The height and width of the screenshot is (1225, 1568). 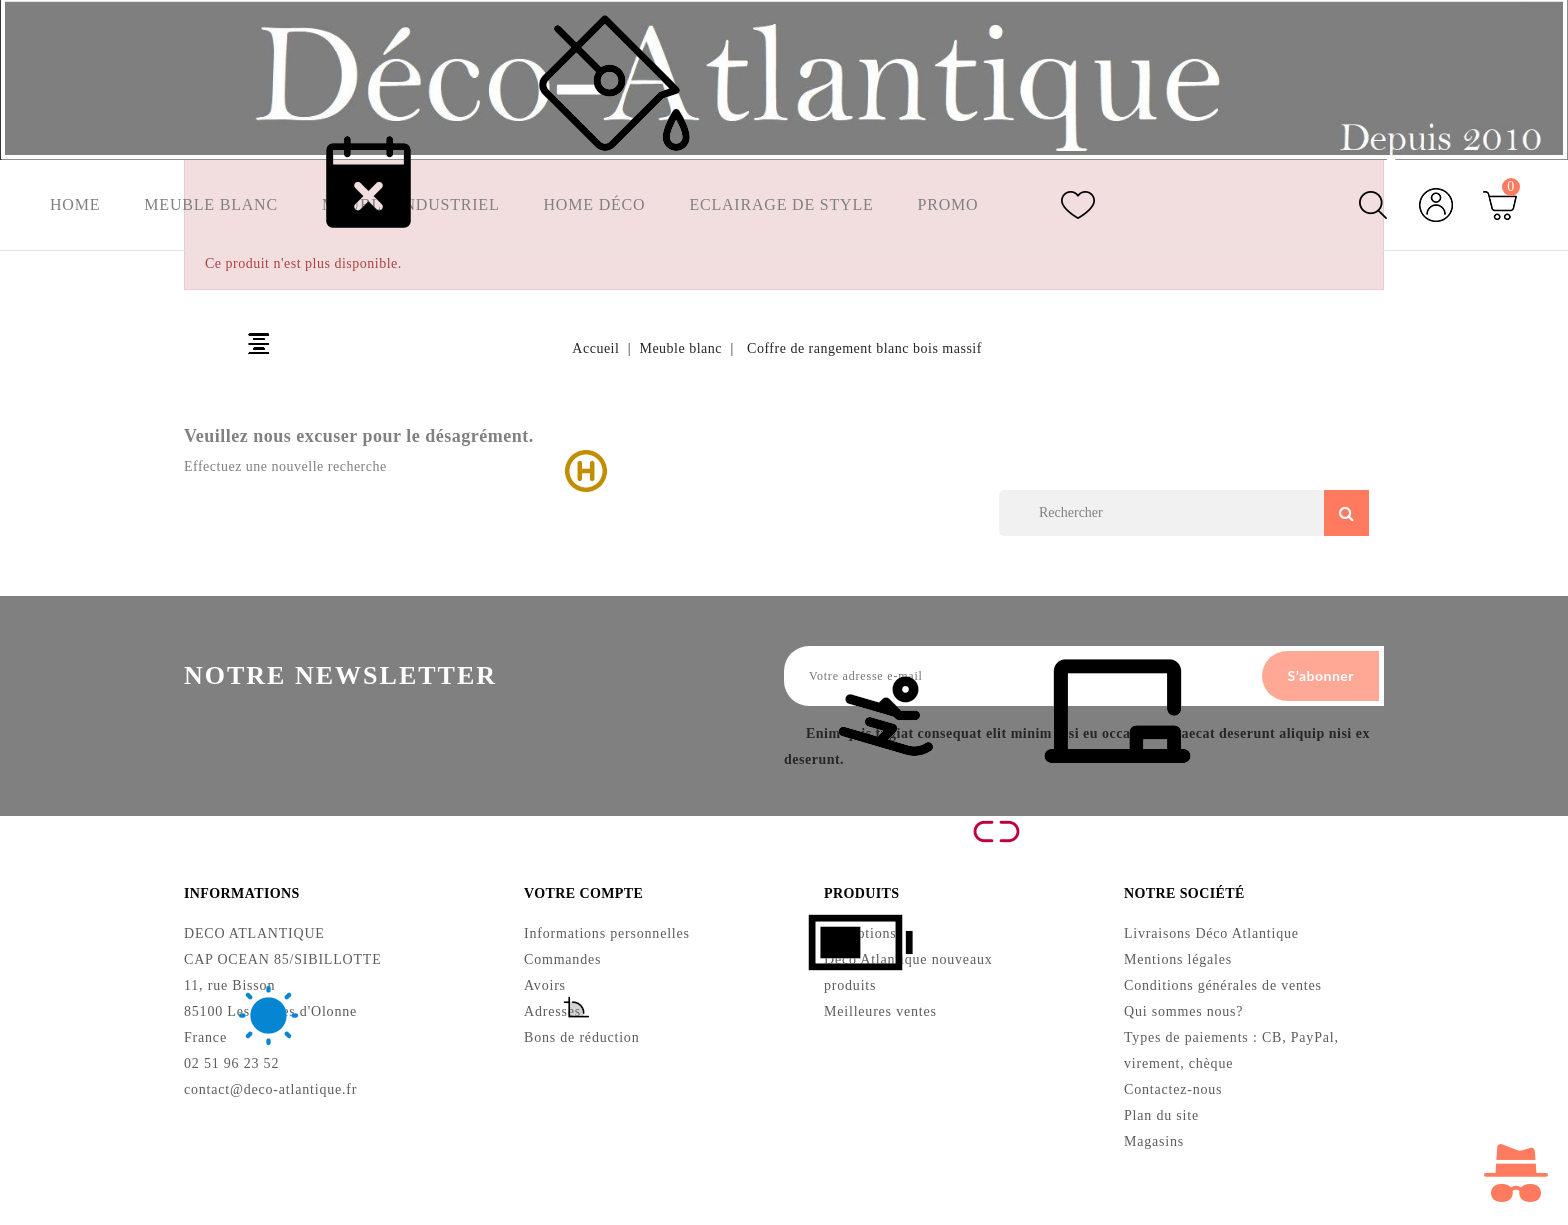 What do you see at coordinates (886, 717) in the screenshot?
I see `access skiing or winter sports activities` at bounding box center [886, 717].